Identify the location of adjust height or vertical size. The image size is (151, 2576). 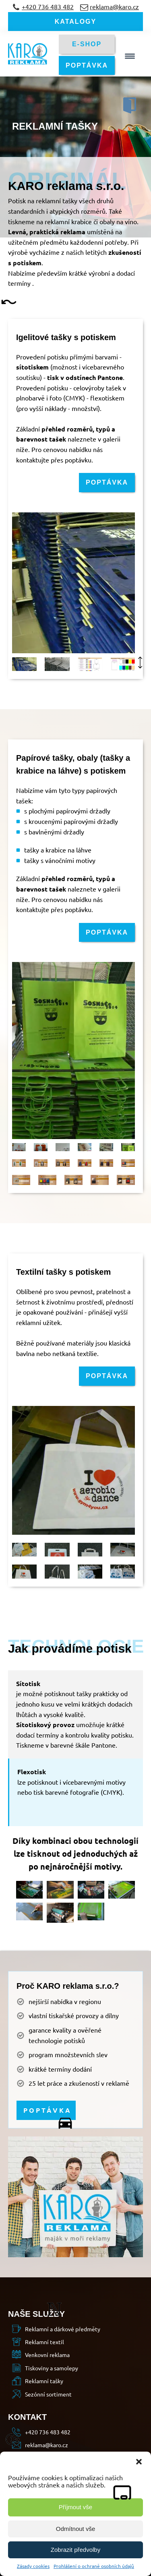
(140, 663).